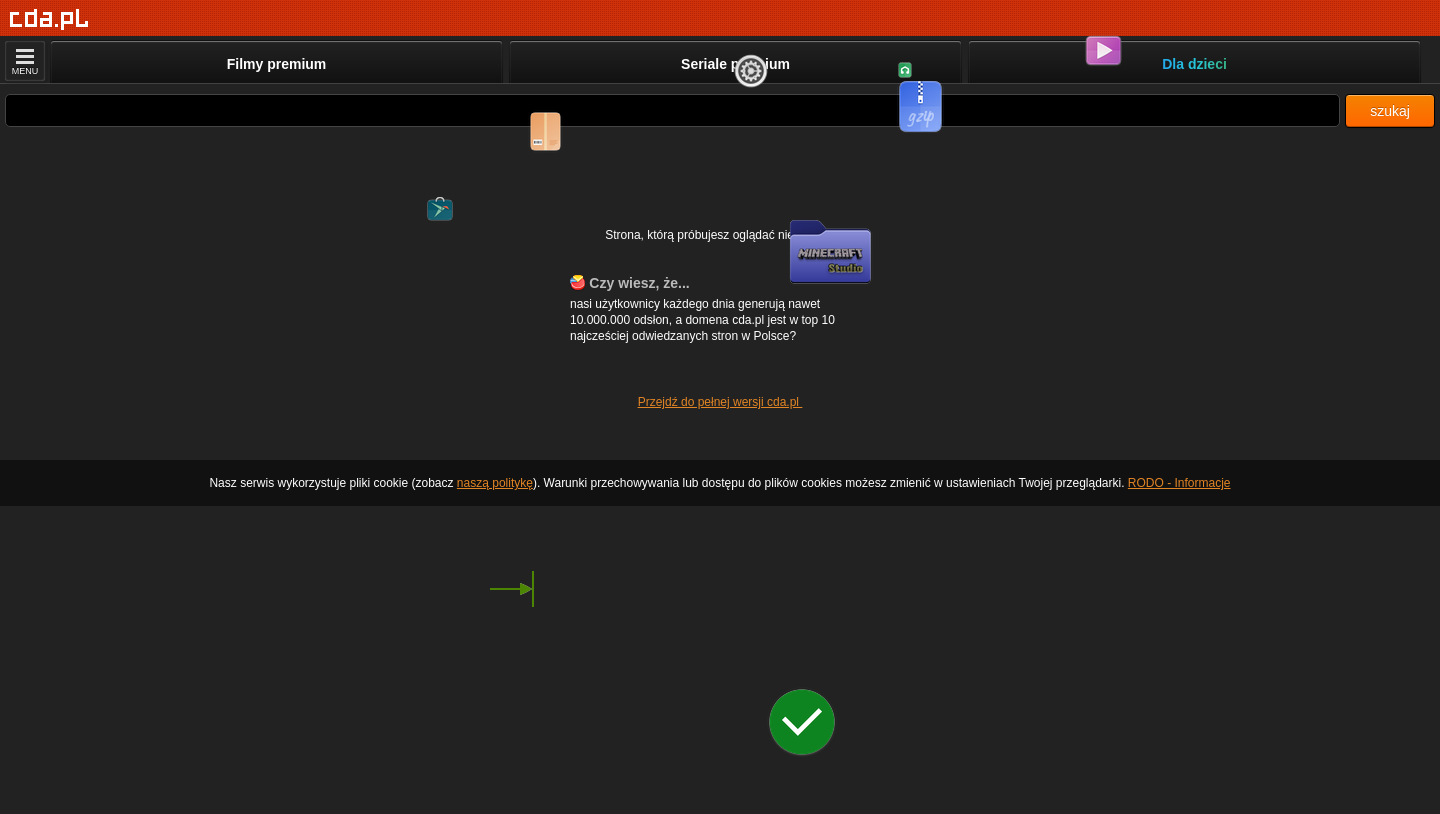 Image resolution: width=1440 pixels, height=814 pixels. What do you see at coordinates (440, 210) in the screenshot?
I see `open the snap store to browse and install apps` at bounding box center [440, 210].